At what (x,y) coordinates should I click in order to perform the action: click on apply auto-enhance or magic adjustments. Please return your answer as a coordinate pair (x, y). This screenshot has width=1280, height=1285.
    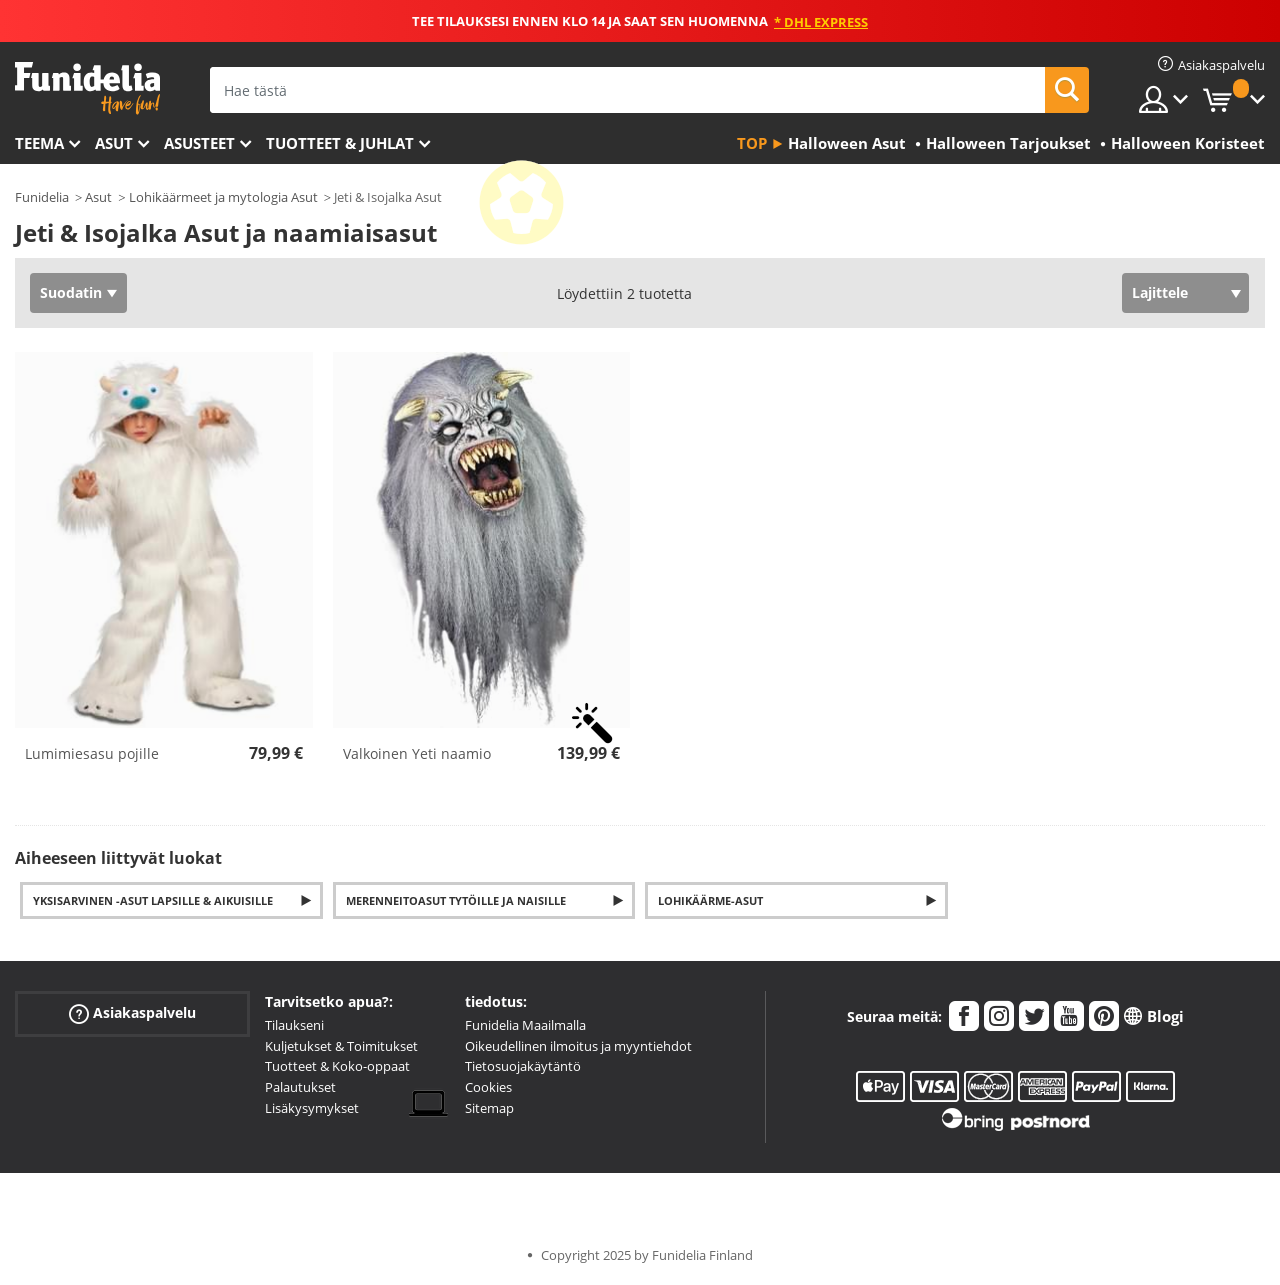
    Looking at the image, I should click on (592, 723).